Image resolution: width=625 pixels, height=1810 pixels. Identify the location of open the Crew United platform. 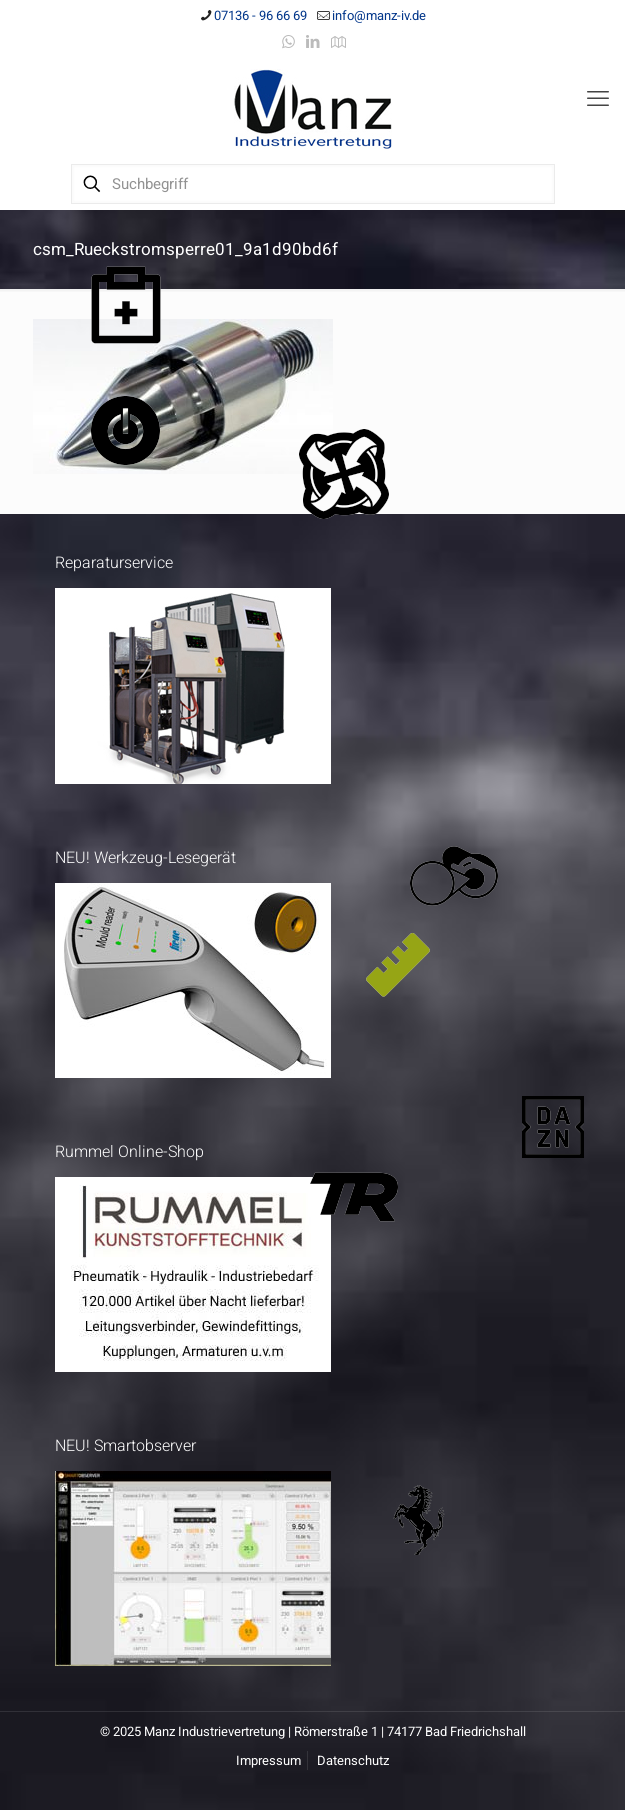
(454, 876).